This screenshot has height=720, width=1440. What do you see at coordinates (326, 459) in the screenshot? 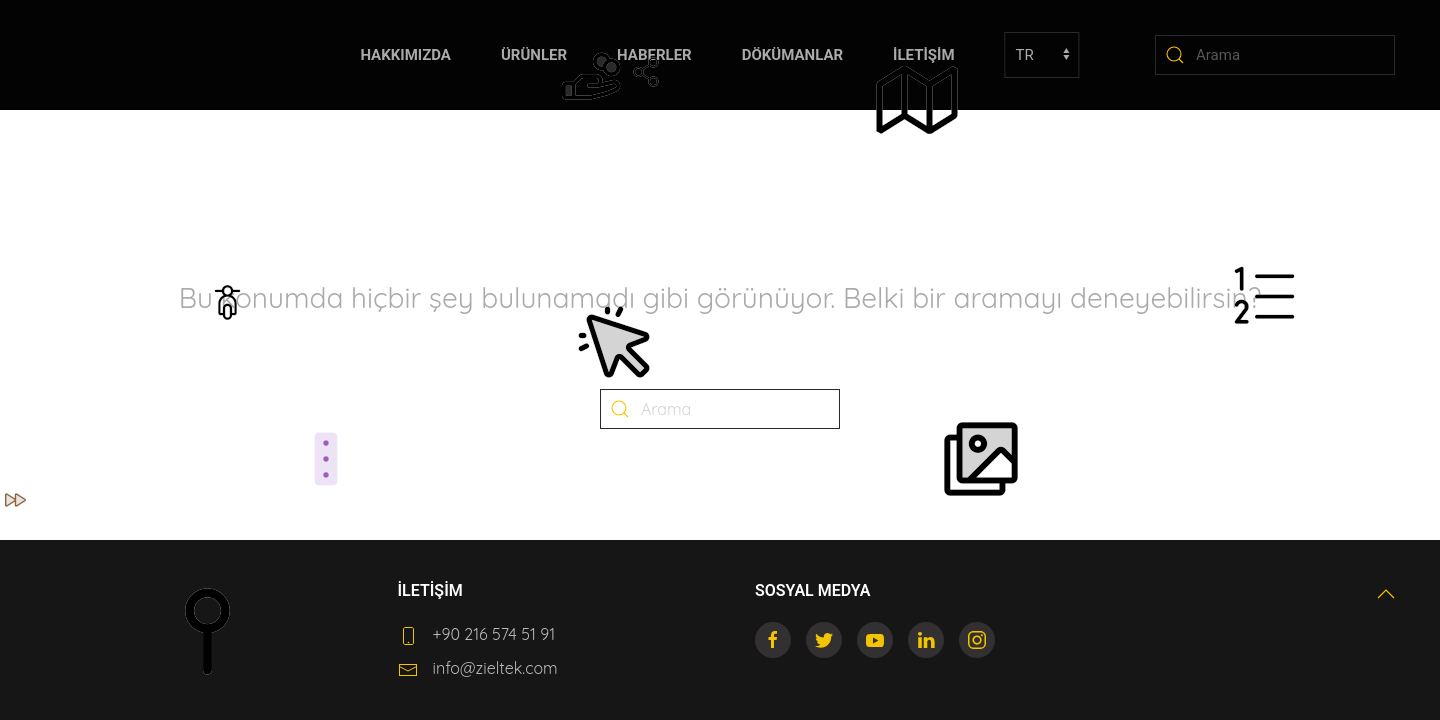
I see `open more options menu` at bounding box center [326, 459].